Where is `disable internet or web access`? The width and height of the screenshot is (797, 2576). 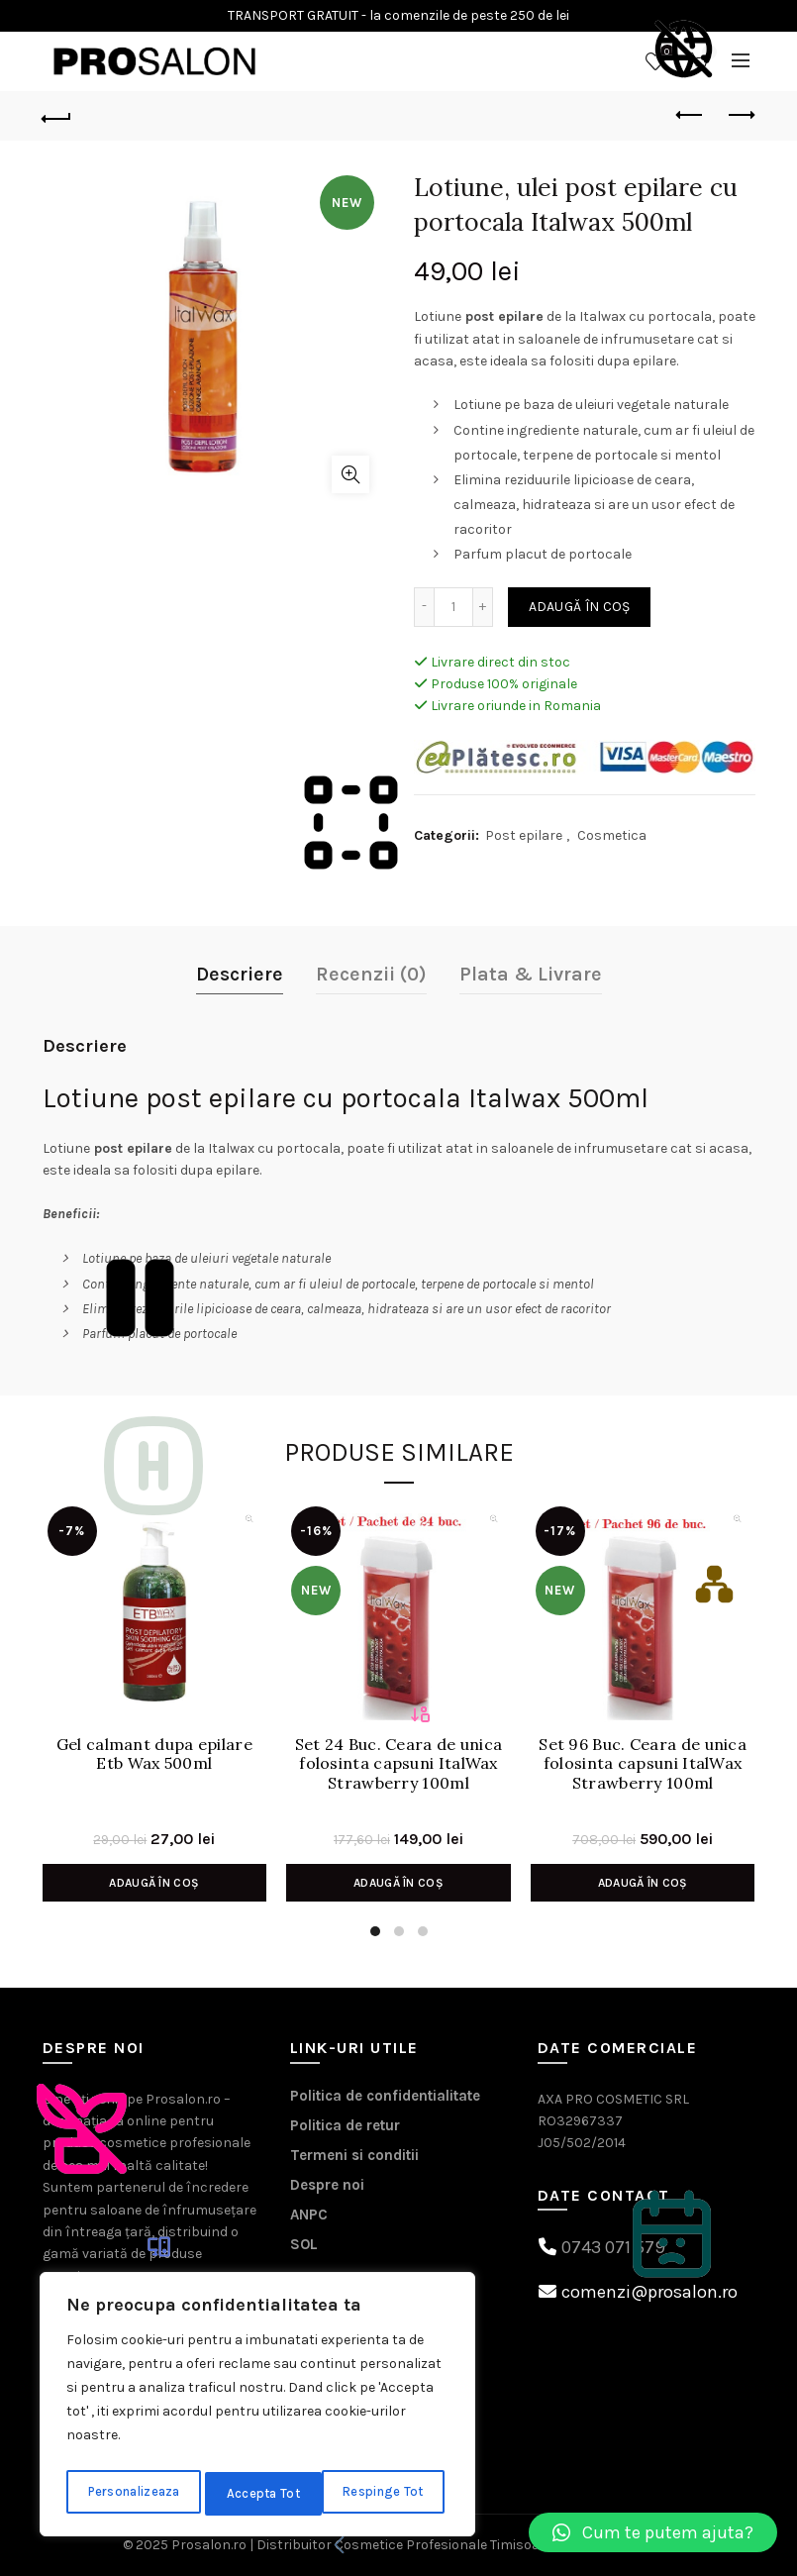
disable internet or web access is located at coordinates (683, 49).